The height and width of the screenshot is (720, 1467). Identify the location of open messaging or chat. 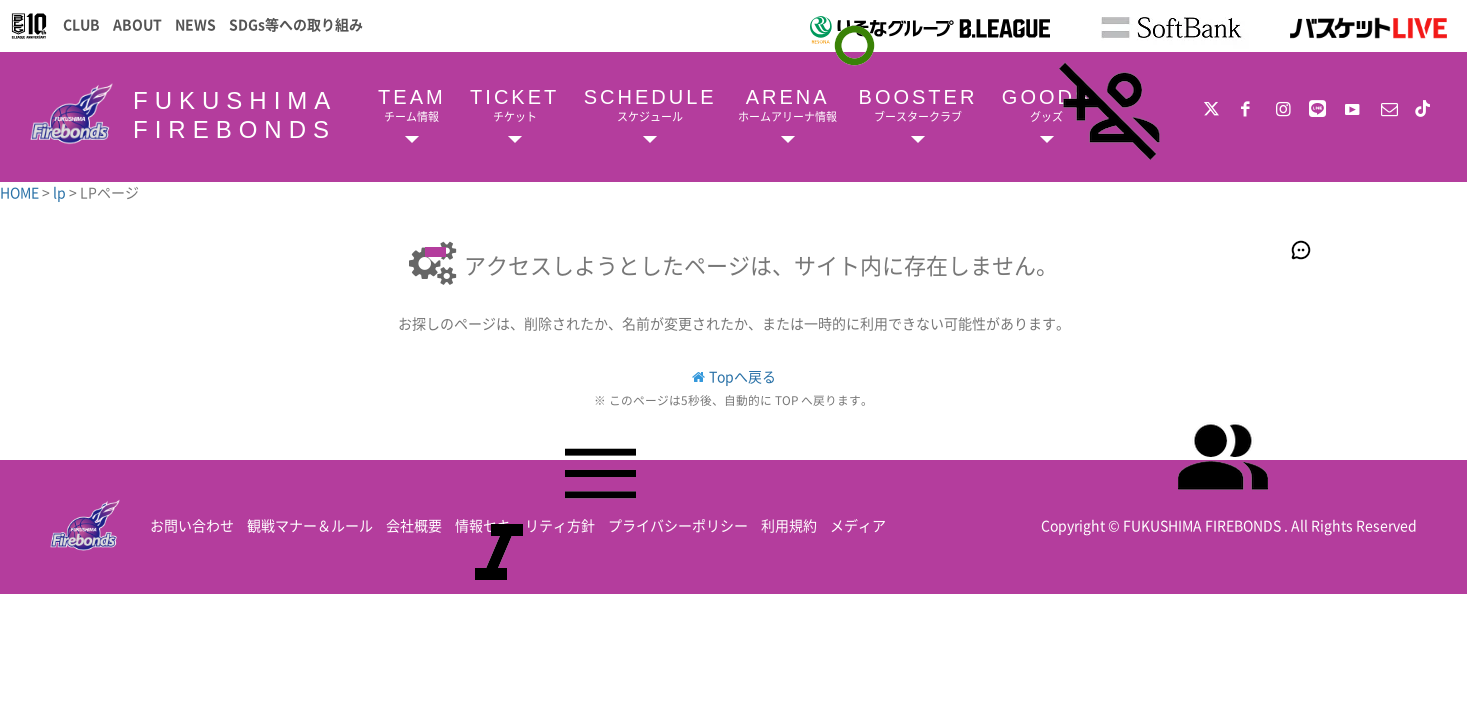
(1301, 250).